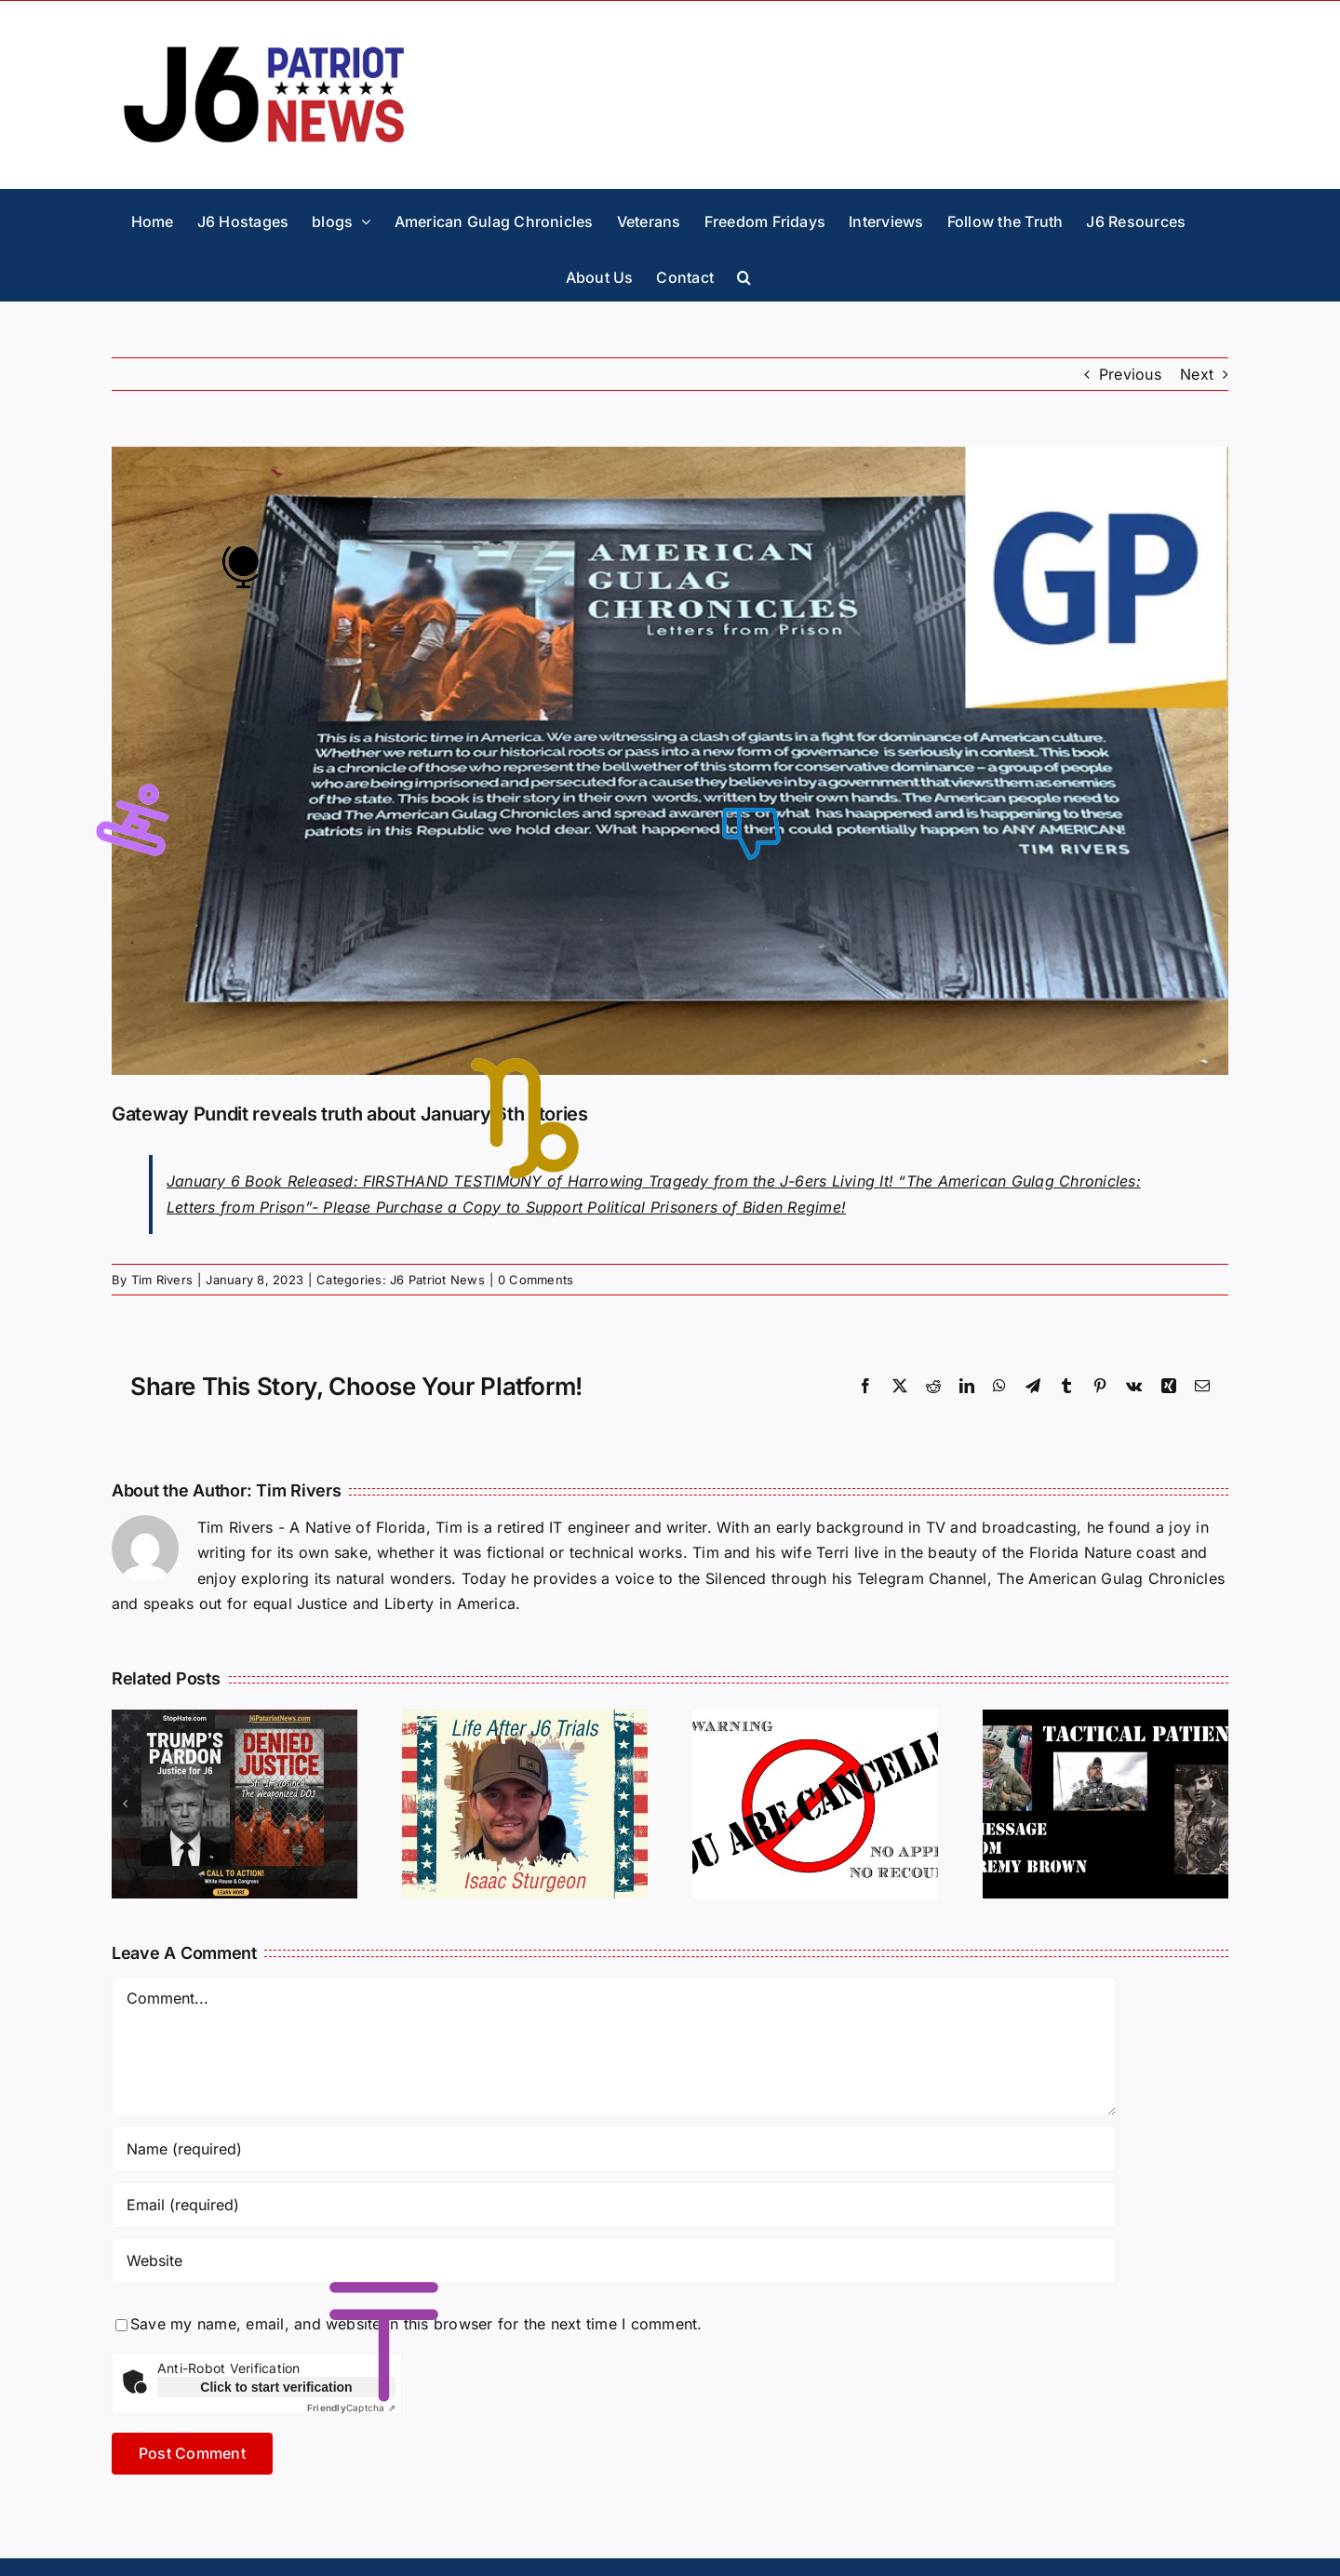 Image resolution: width=1340 pixels, height=2576 pixels. I want to click on display prices in kazakhstani tenge, so click(383, 2336).